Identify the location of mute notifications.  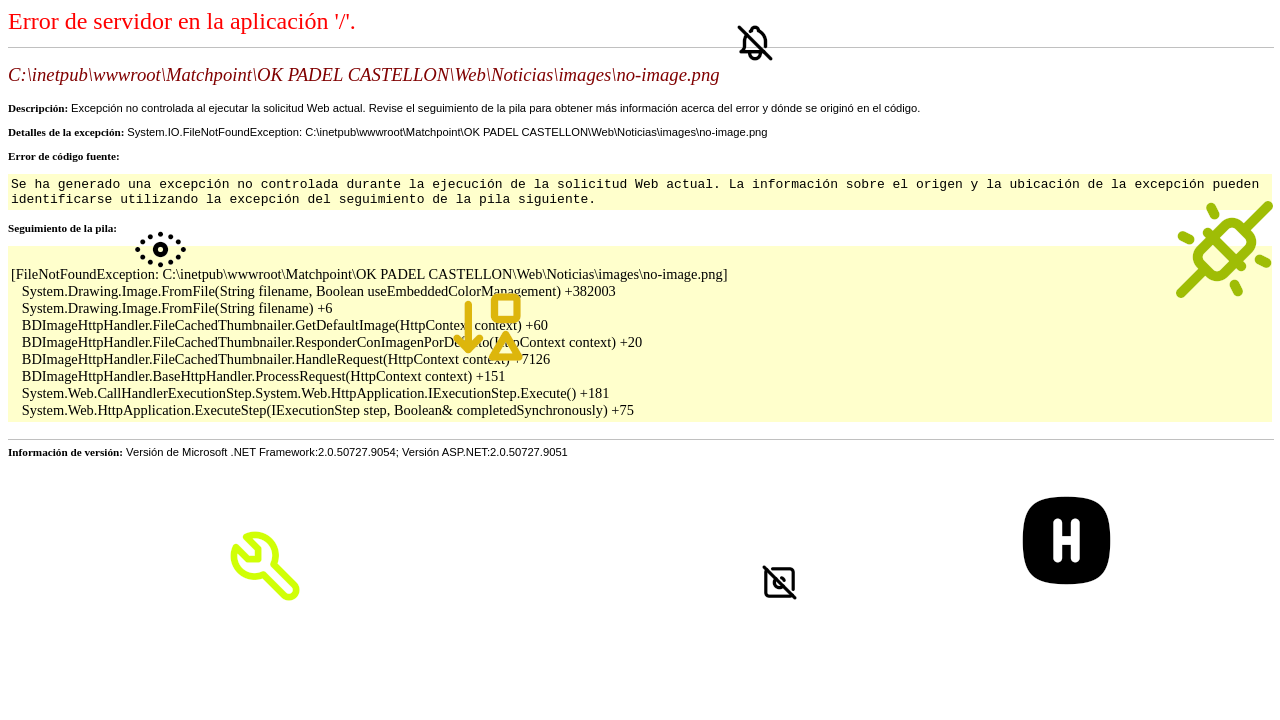
(755, 43).